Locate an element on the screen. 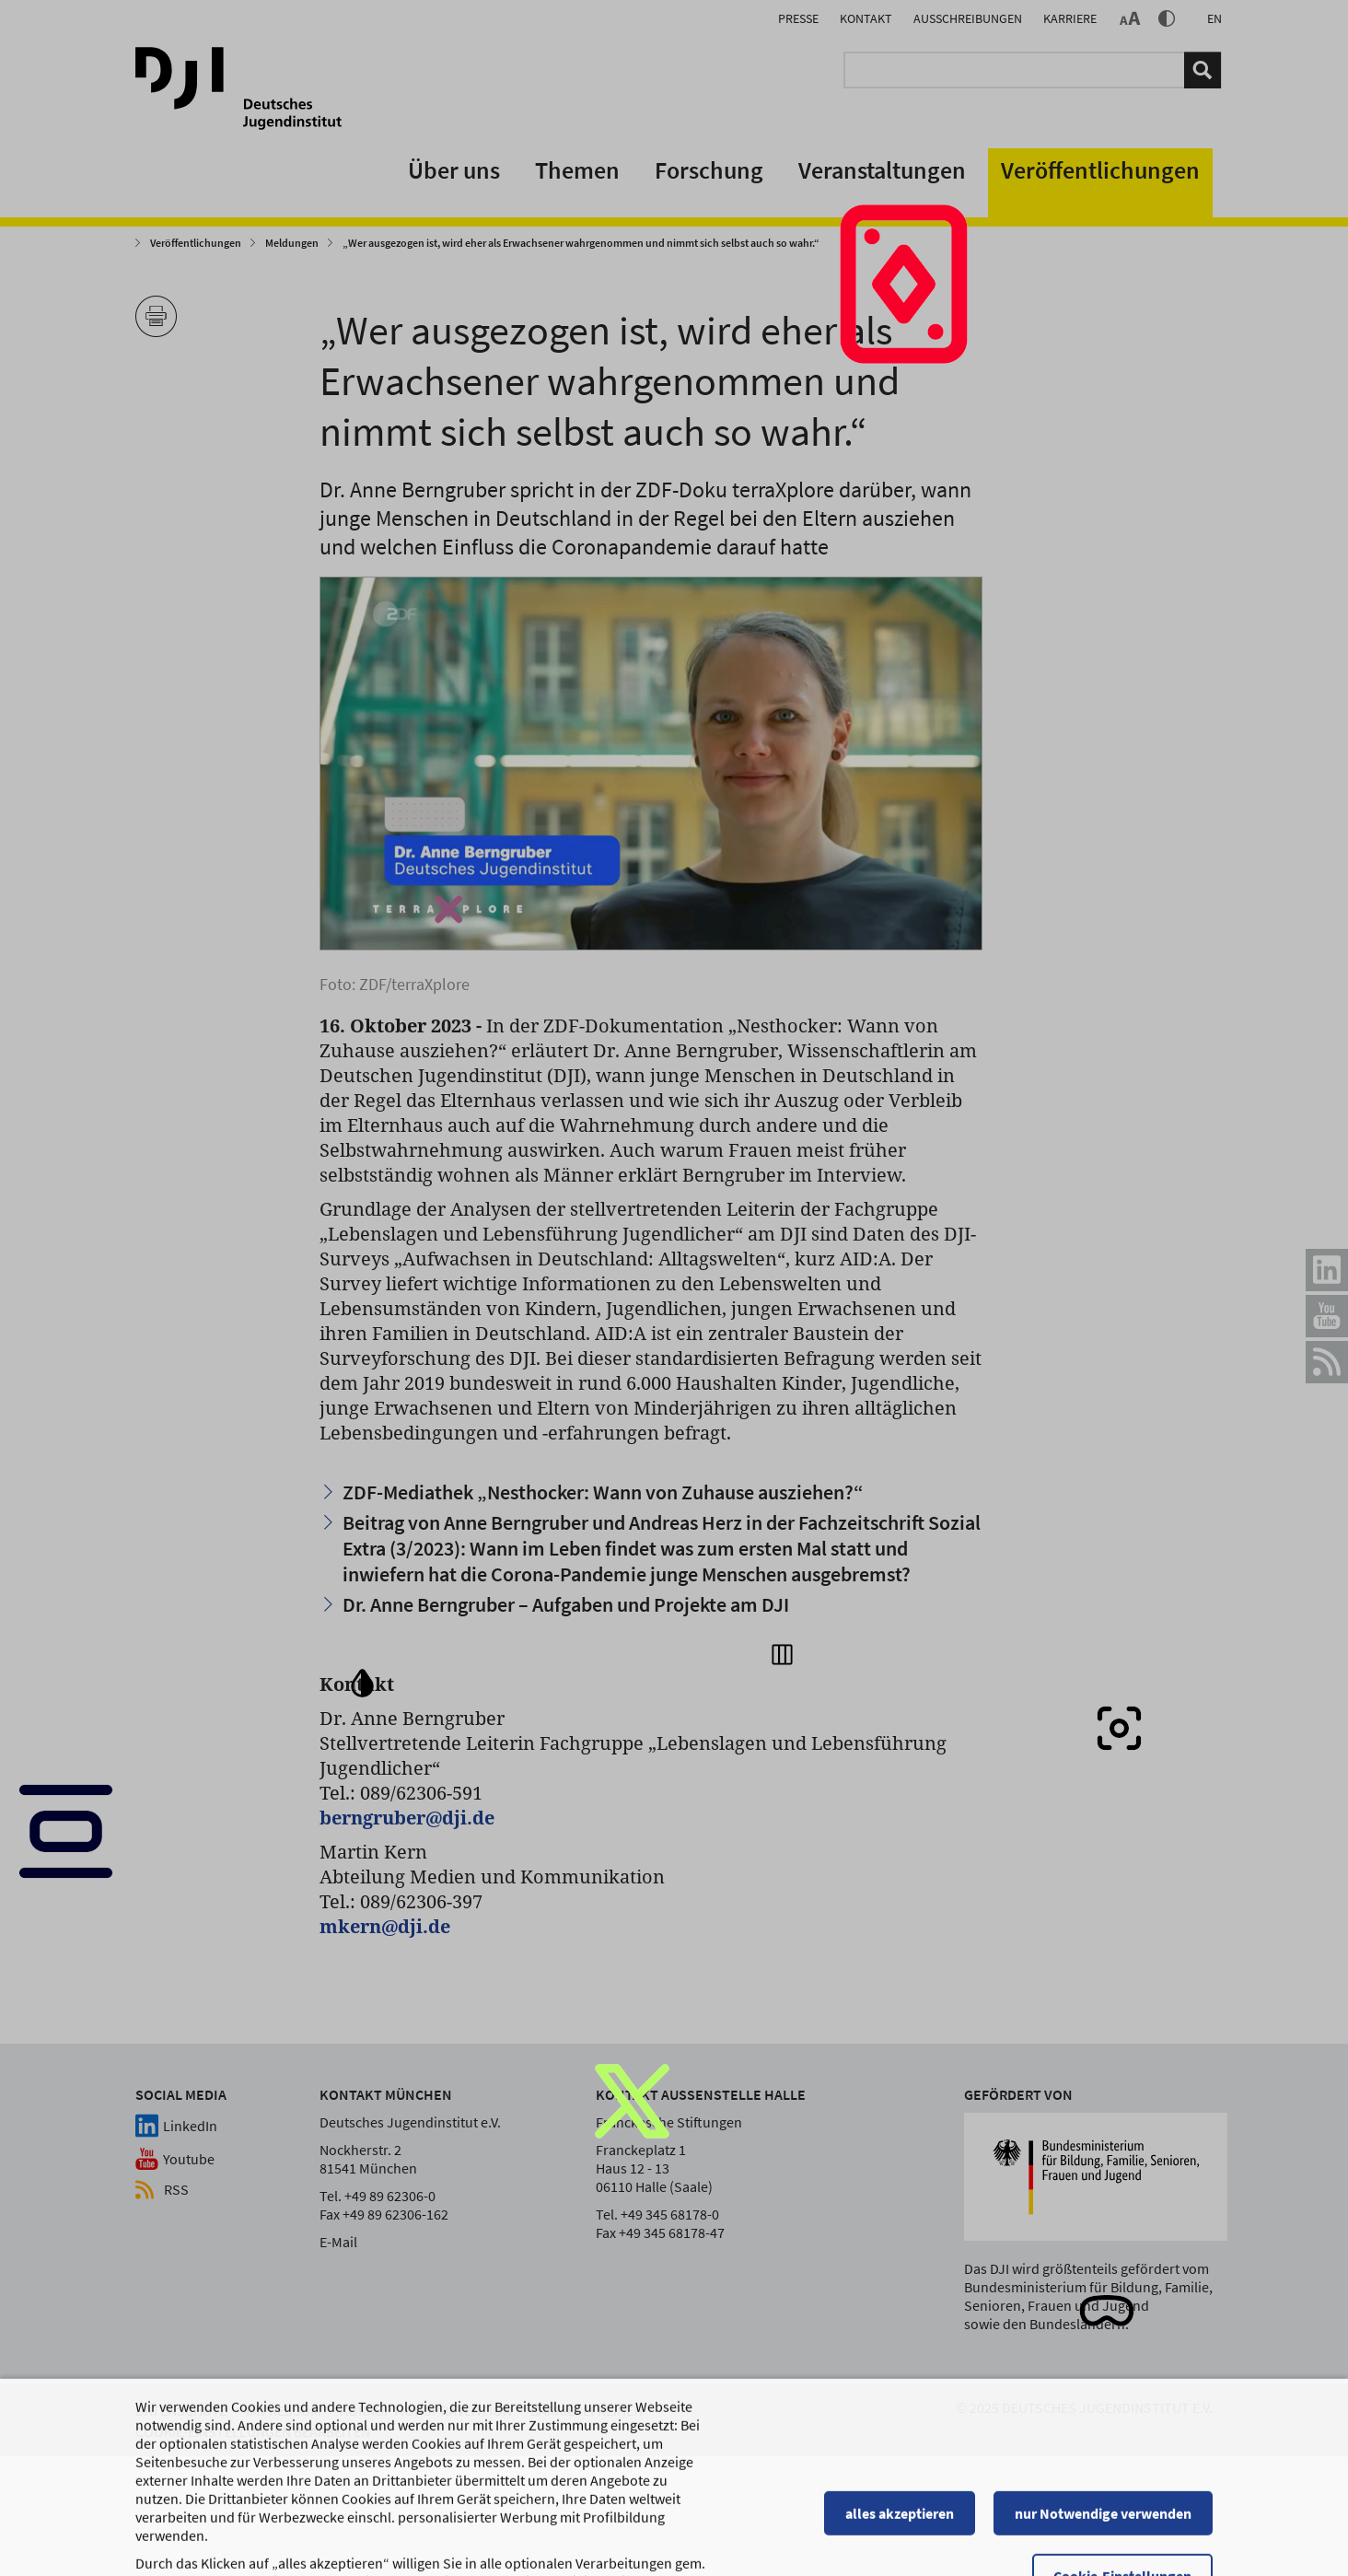  adjust opacity or transparency level is located at coordinates (362, 1683).